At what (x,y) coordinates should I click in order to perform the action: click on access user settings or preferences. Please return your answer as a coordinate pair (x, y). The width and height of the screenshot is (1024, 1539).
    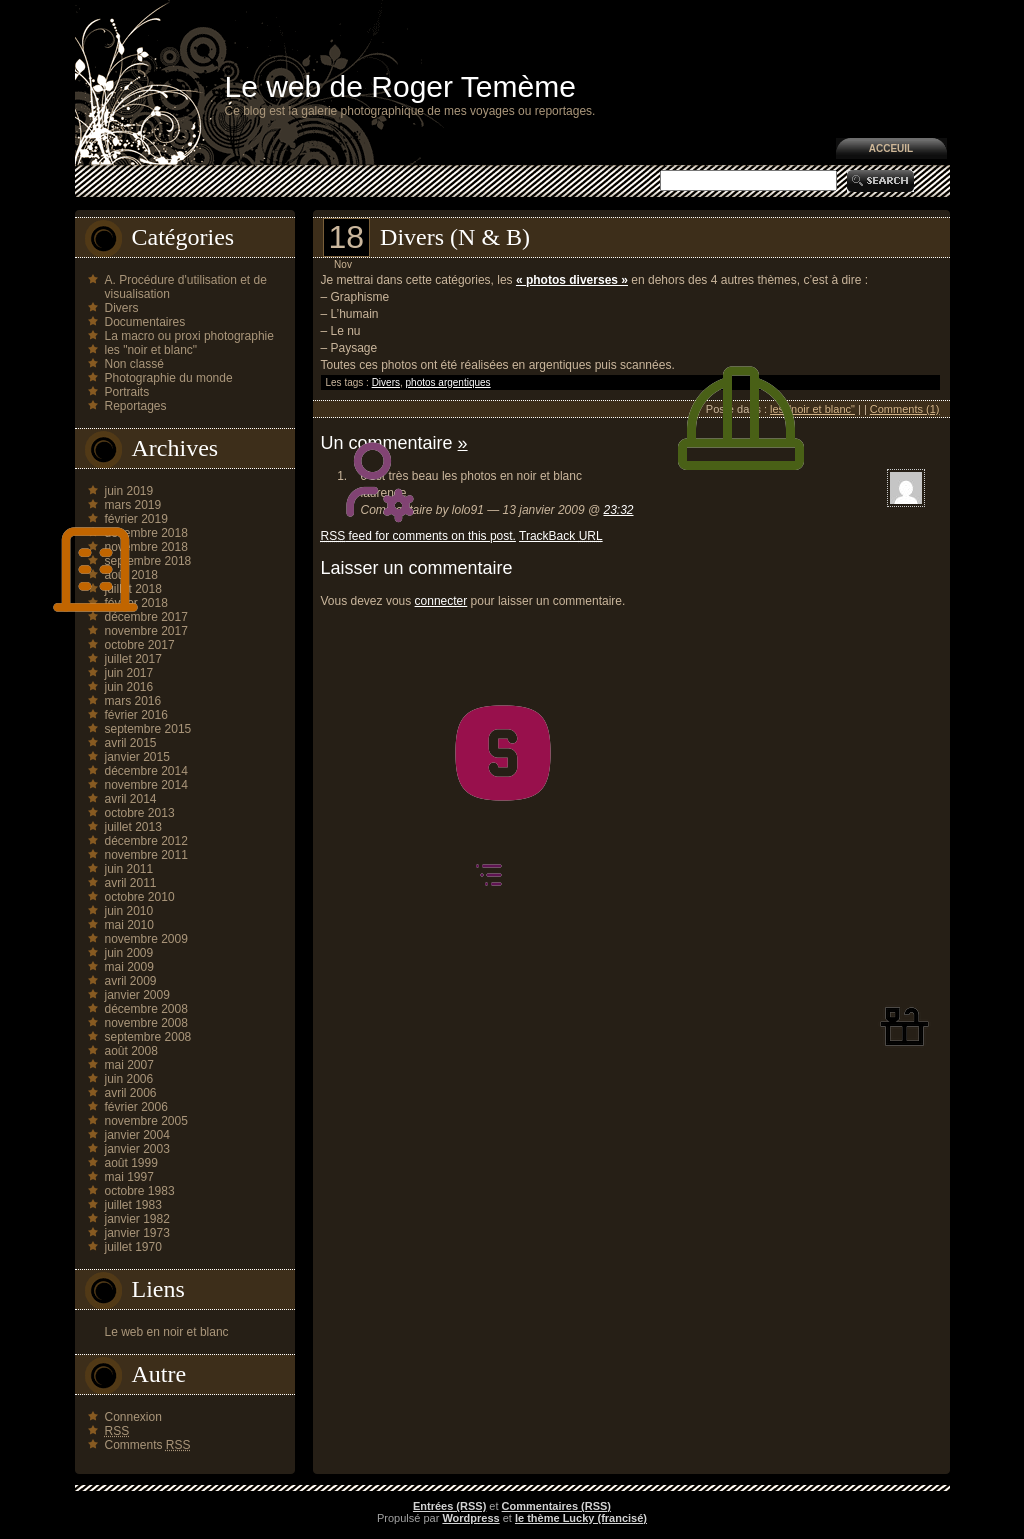
    Looking at the image, I should click on (372, 479).